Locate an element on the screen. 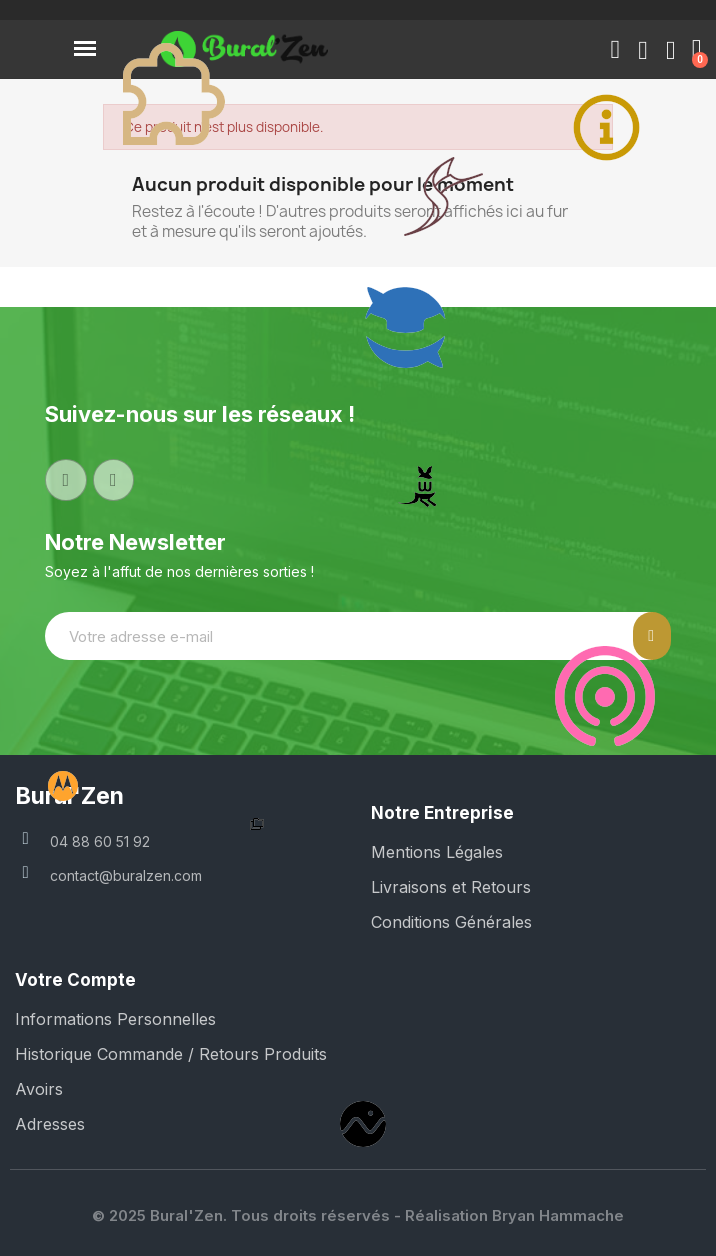 Image resolution: width=716 pixels, height=1256 pixels. open Linphone app is located at coordinates (405, 327).